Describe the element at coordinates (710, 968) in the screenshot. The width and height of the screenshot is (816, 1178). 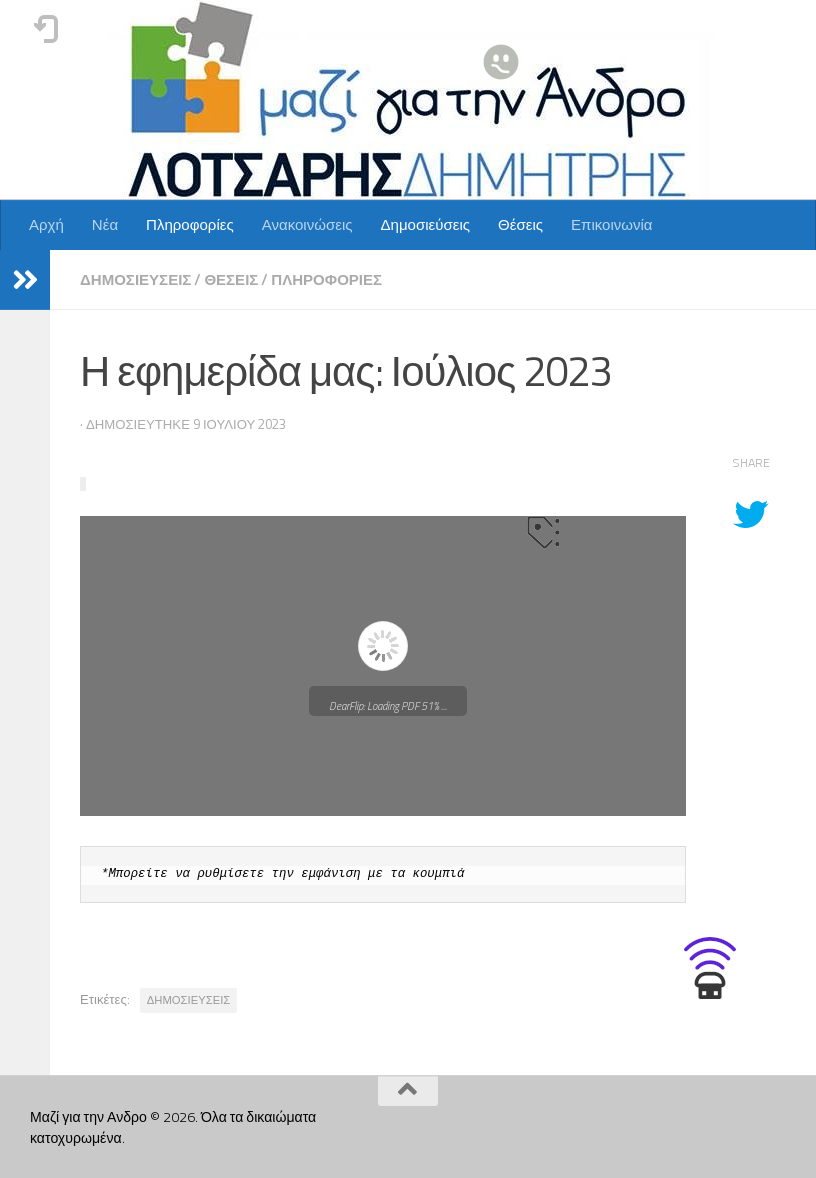
I see `indicates a wireless USB receiver is connected` at that location.